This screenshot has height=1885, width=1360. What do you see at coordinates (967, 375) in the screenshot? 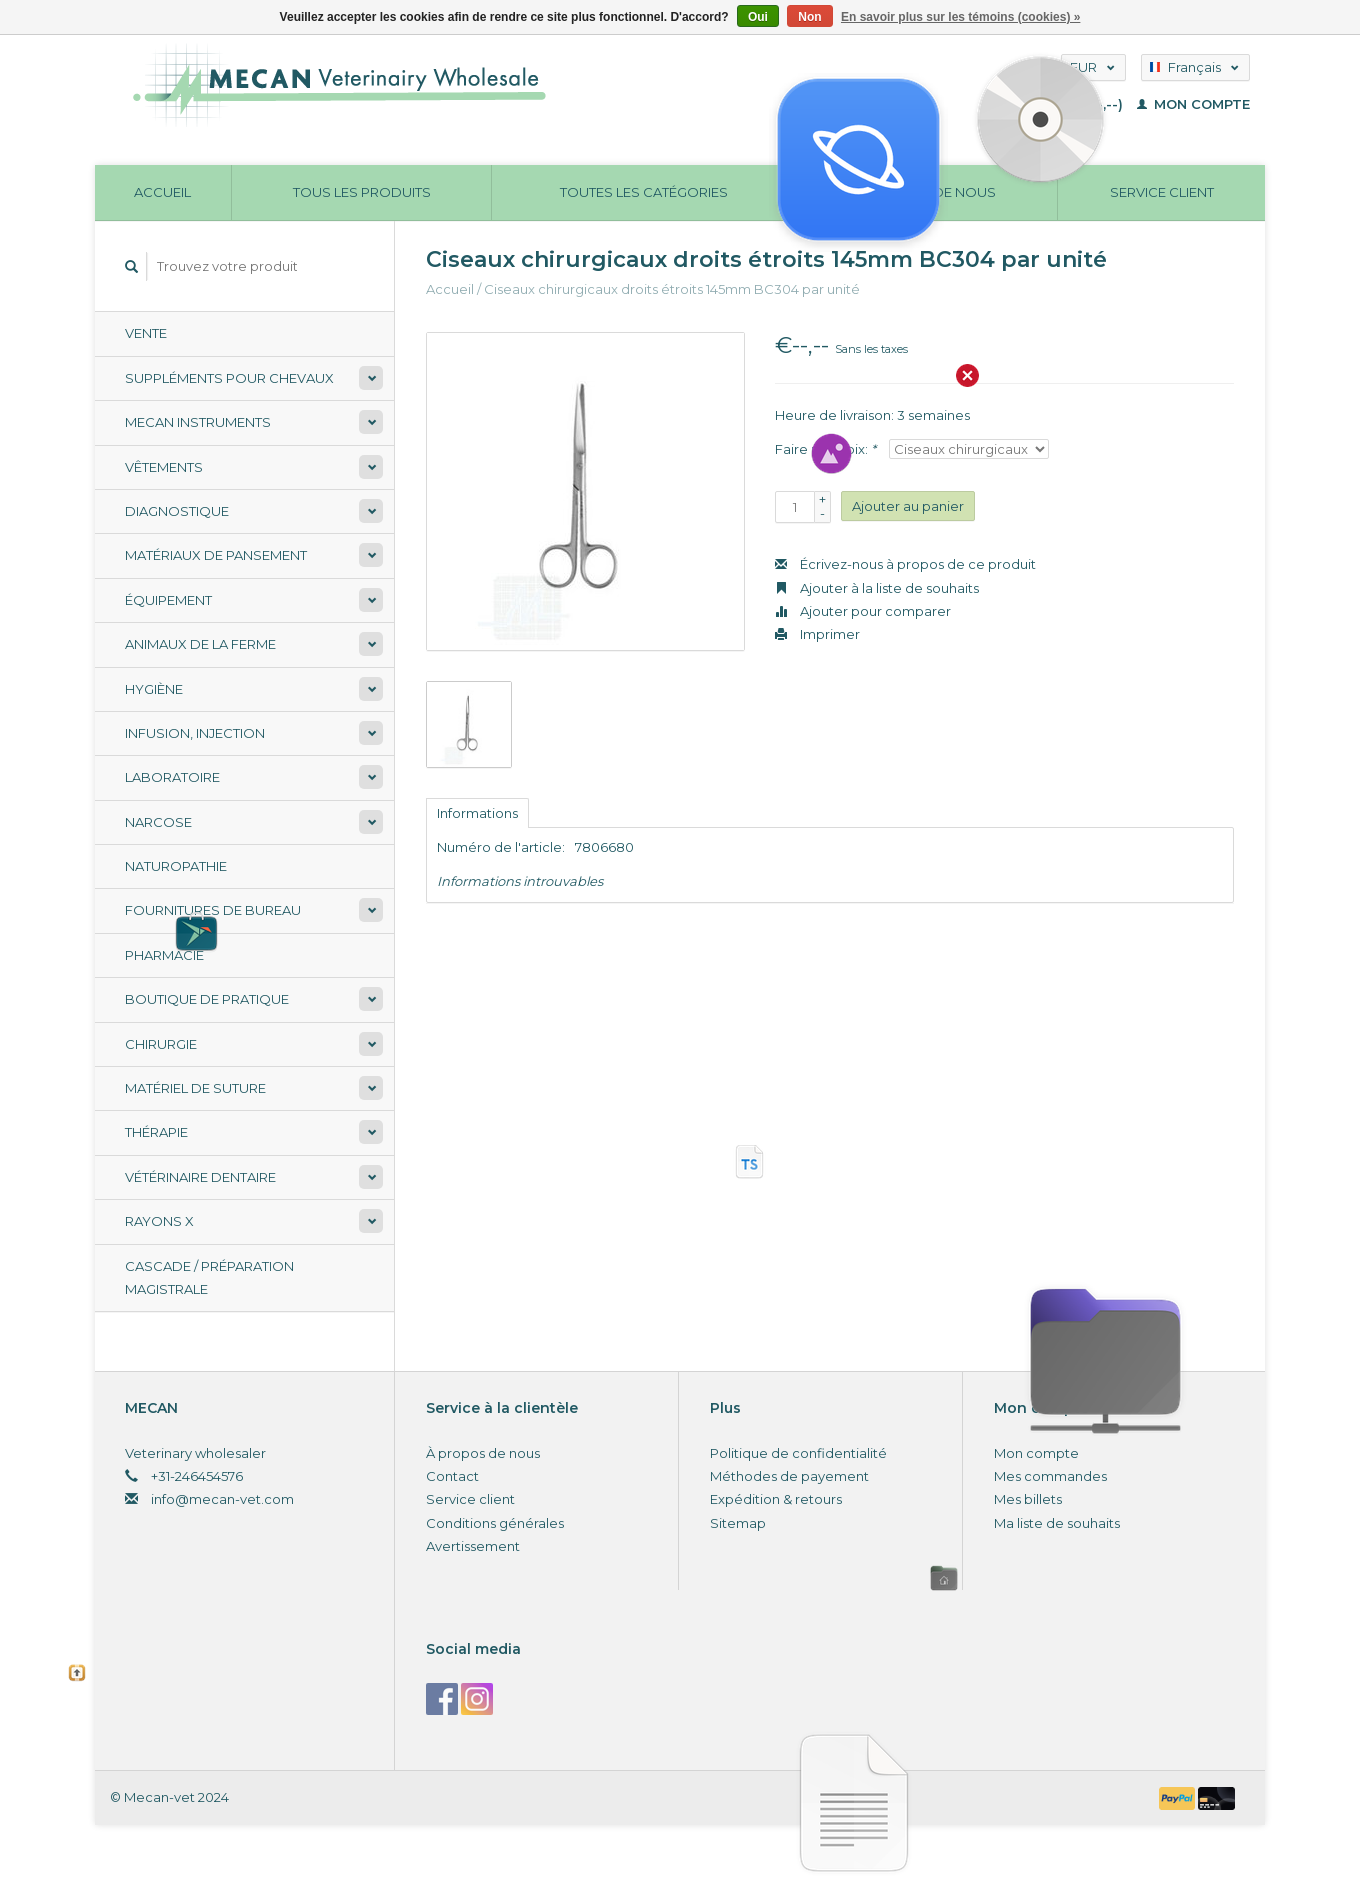
I see `cancel or stop the current action` at bounding box center [967, 375].